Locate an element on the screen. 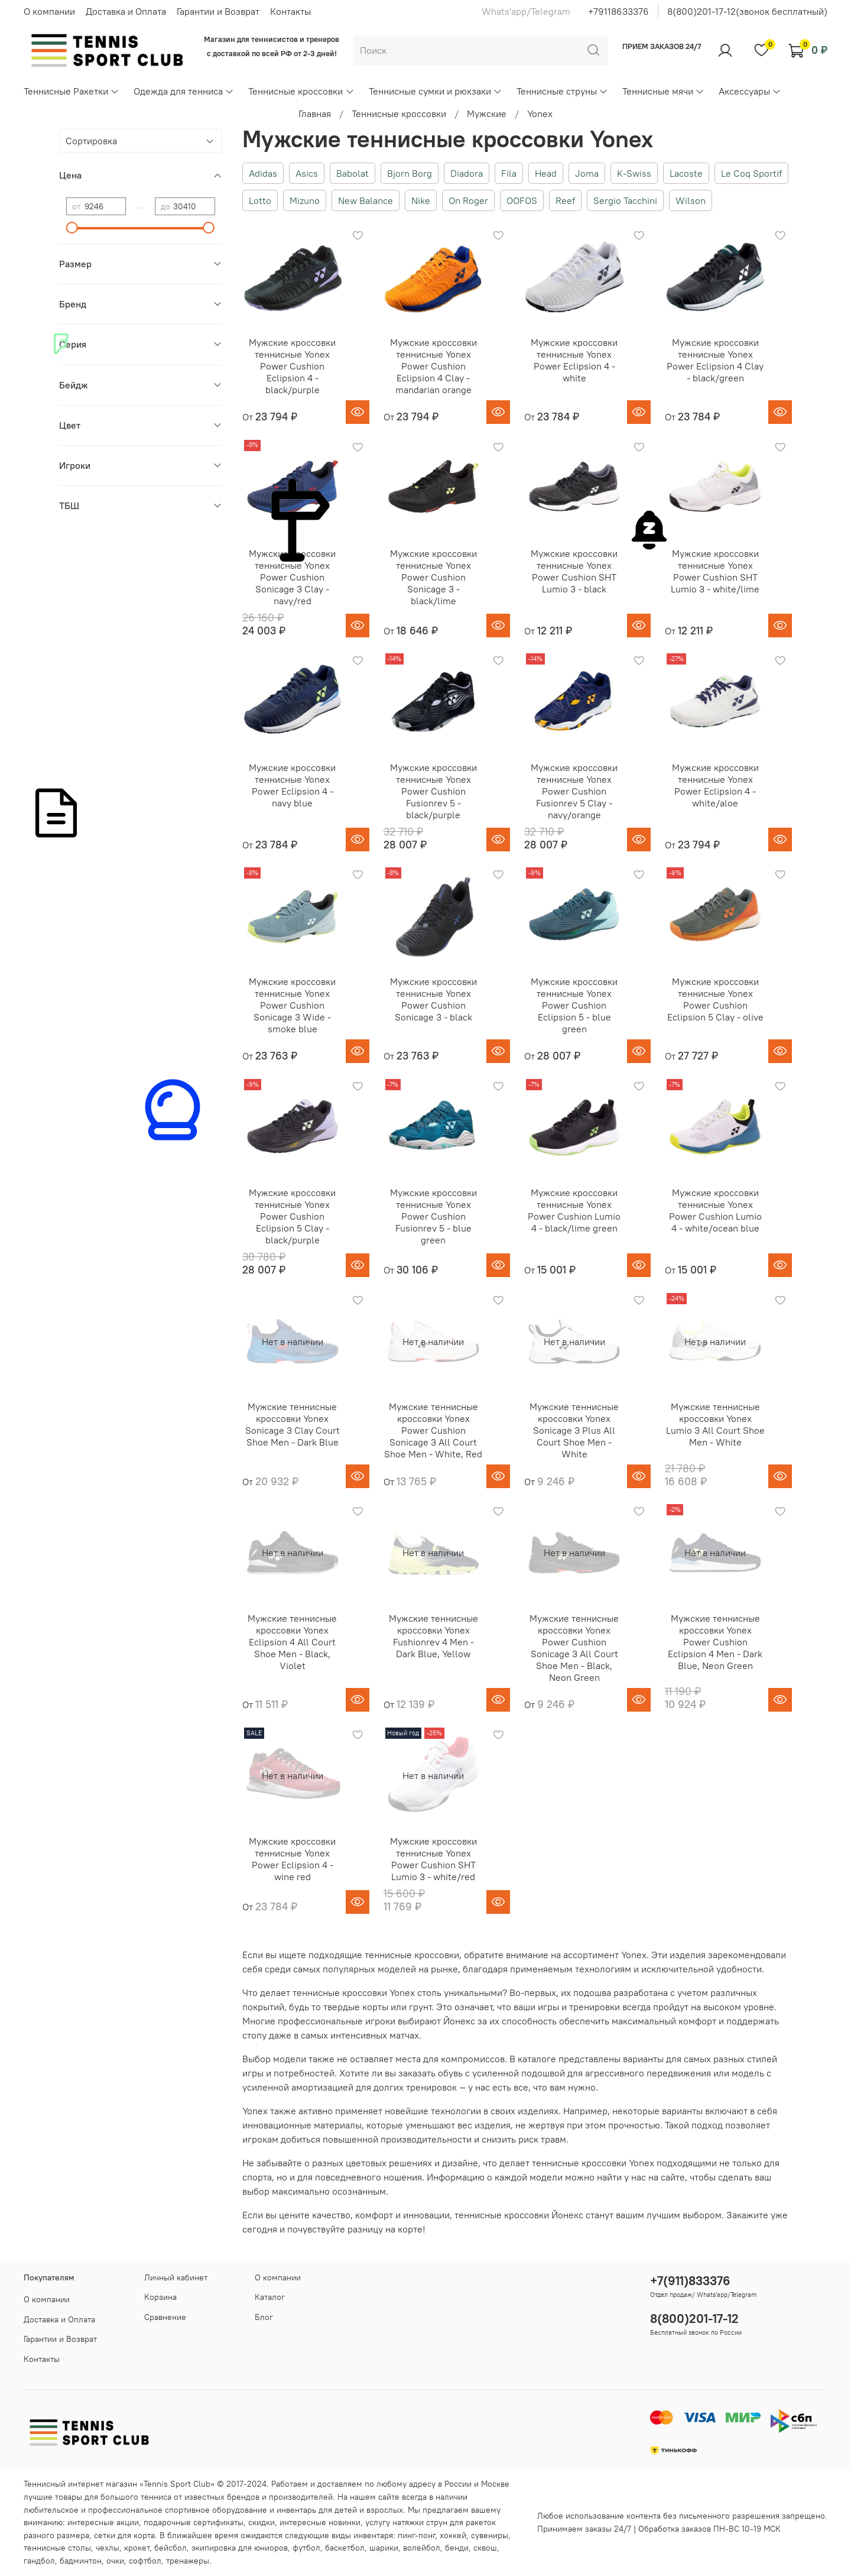  navigate to directions or wayfinding is located at coordinates (300, 520).